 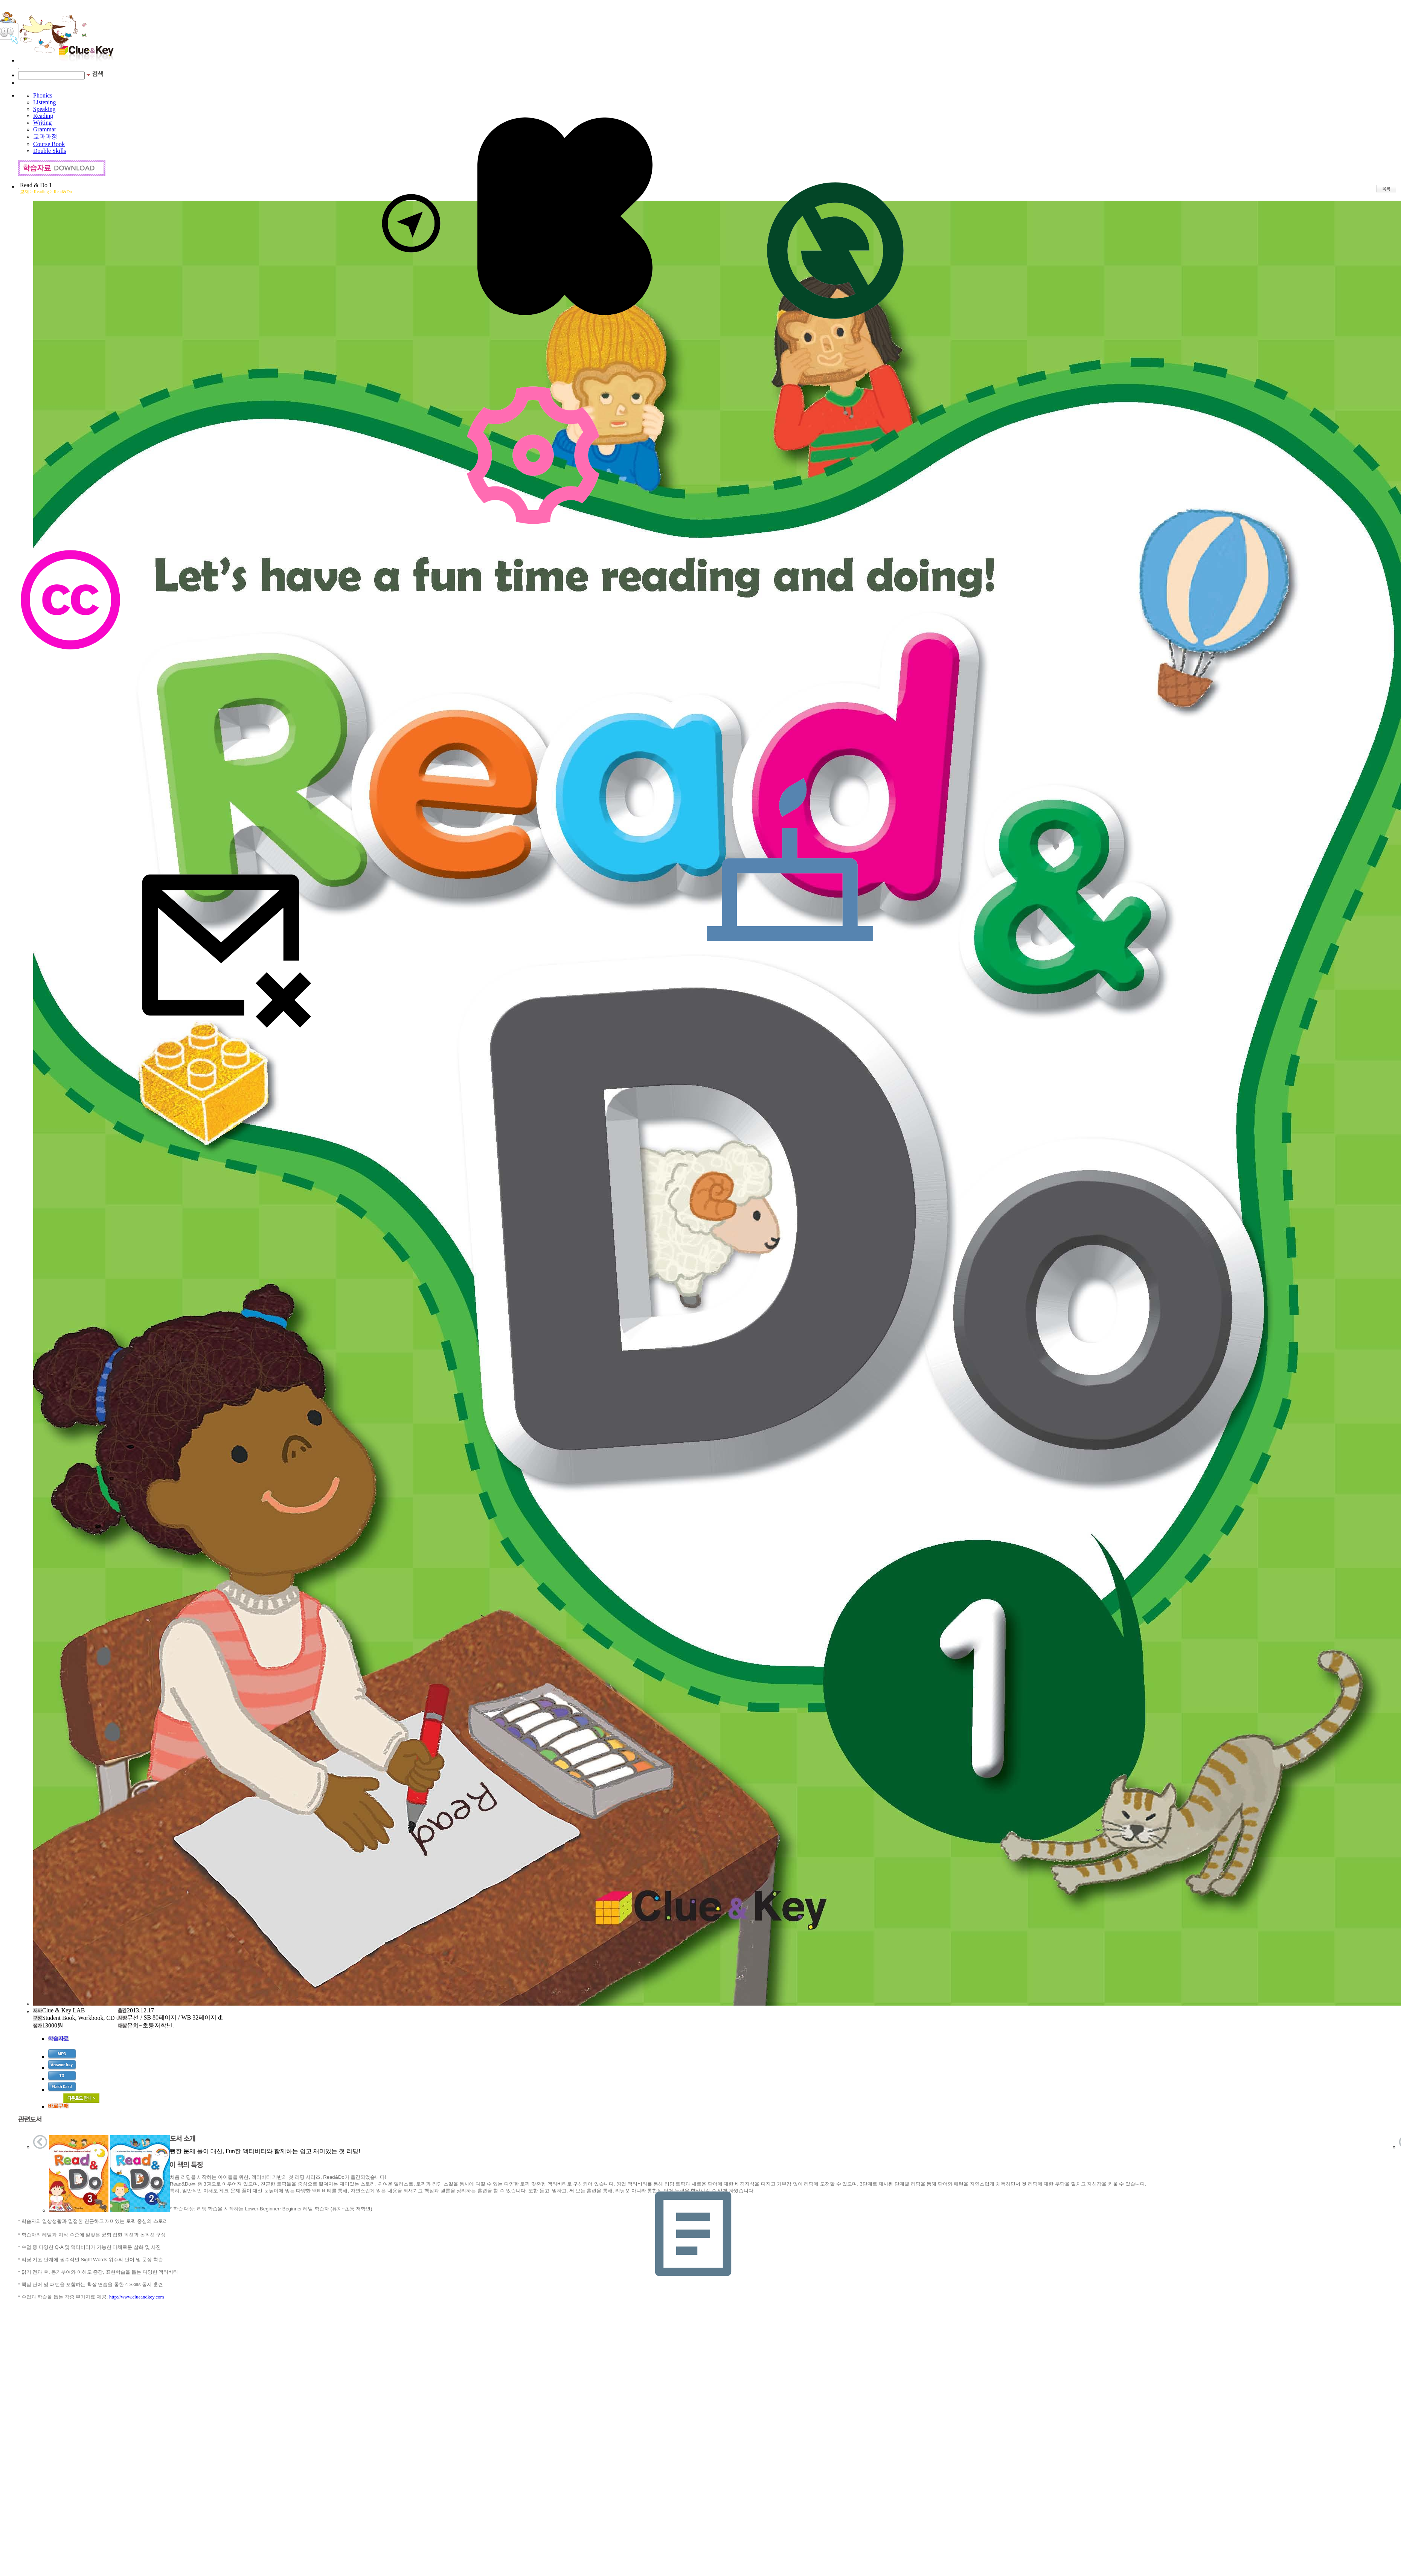 What do you see at coordinates (790, 866) in the screenshot?
I see `view birthday or celebration notifications` at bounding box center [790, 866].